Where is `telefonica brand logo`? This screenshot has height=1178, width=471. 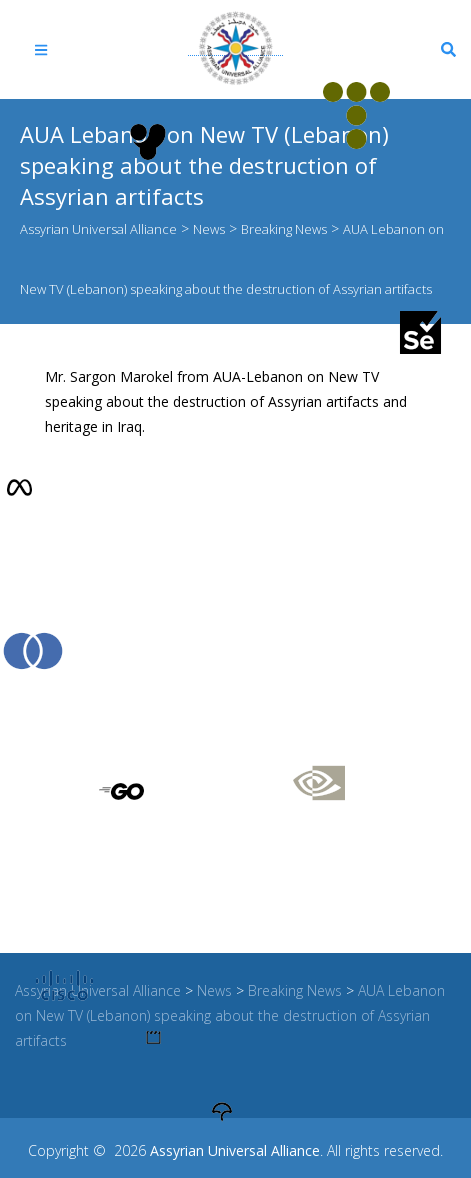
telefonica brand logo is located at coordinates (356, 115).